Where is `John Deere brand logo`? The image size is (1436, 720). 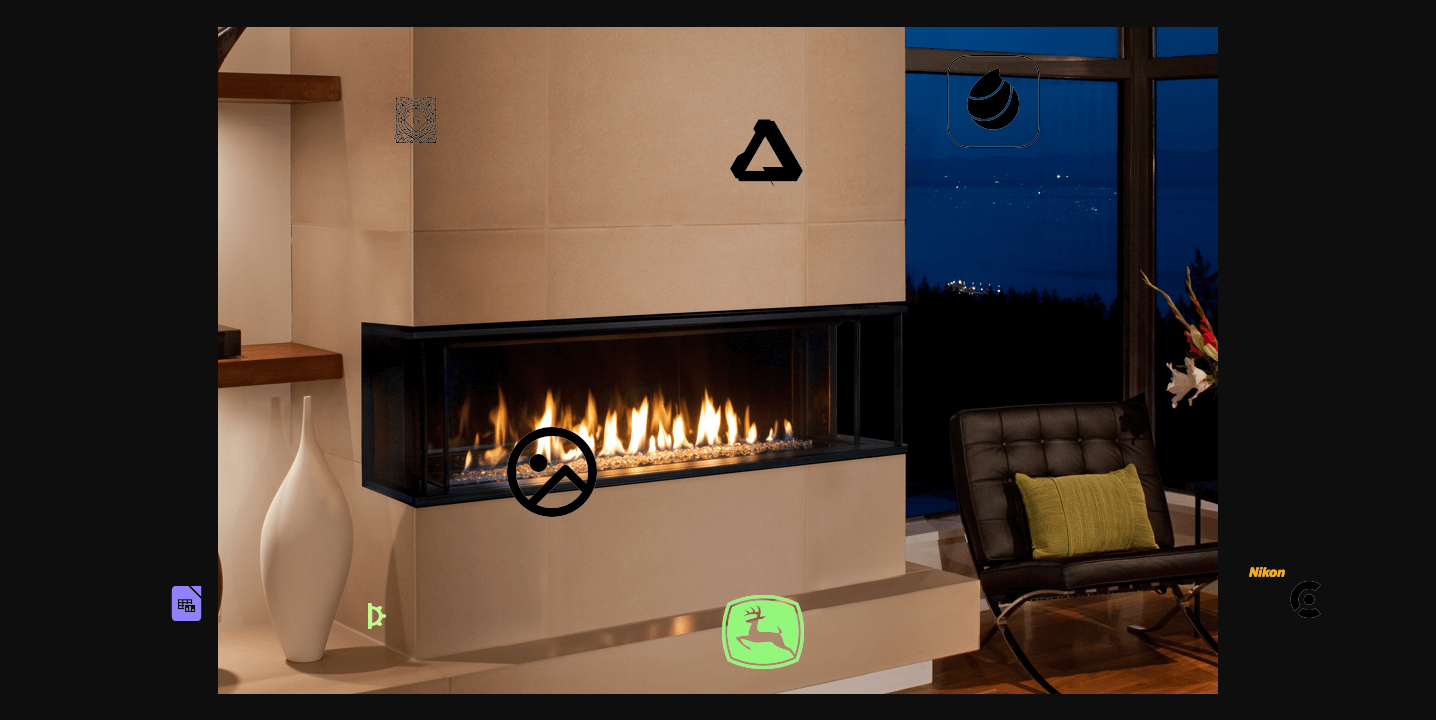 John Deere brand logo is located at coordinates (763, 632).